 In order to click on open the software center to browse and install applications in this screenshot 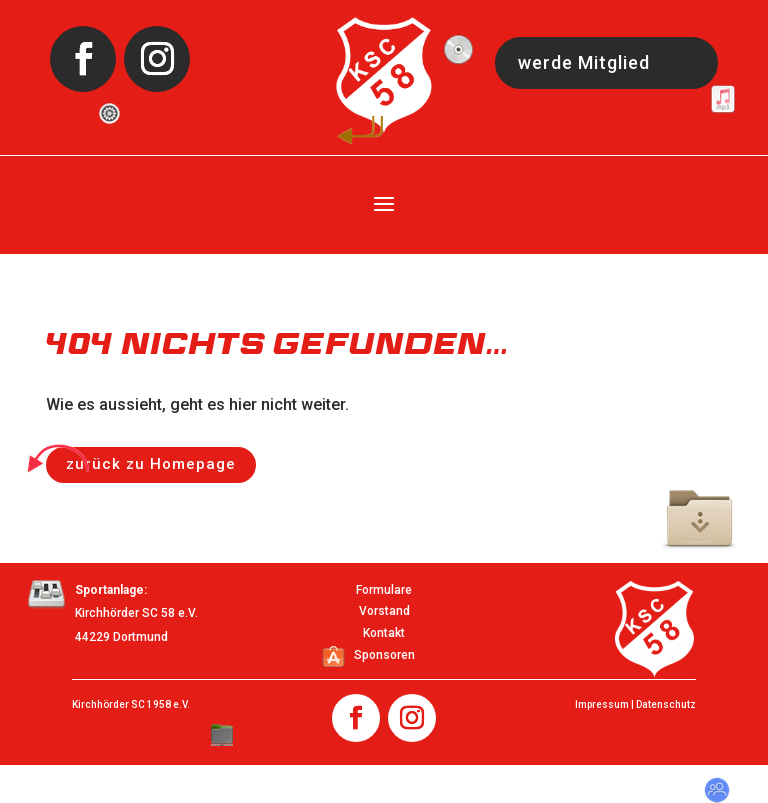, I will do `click(333, 657)`.